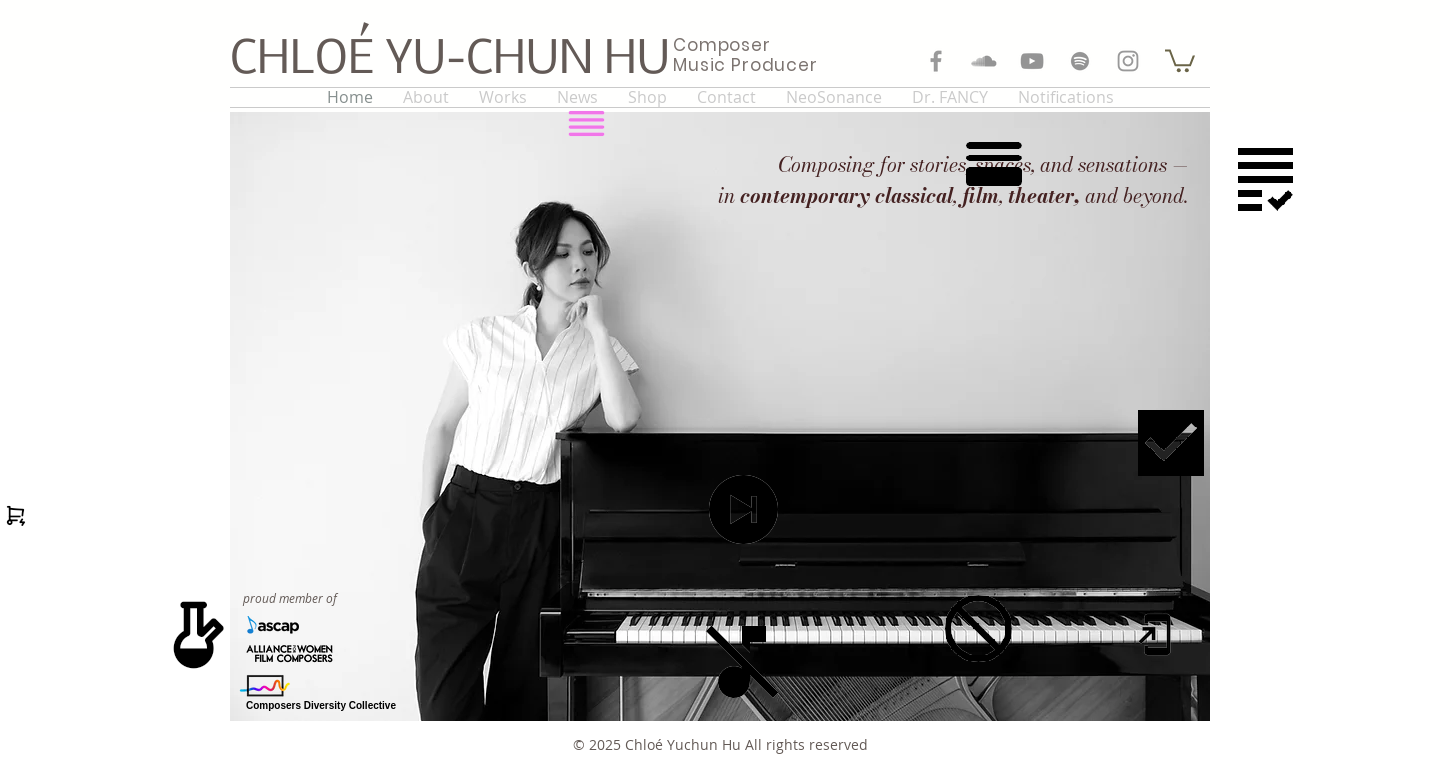 Image resolution: width=1440 pixels, height=762 pixels. I want to click on access smoking or cannabis-related content, so click(197, 635).